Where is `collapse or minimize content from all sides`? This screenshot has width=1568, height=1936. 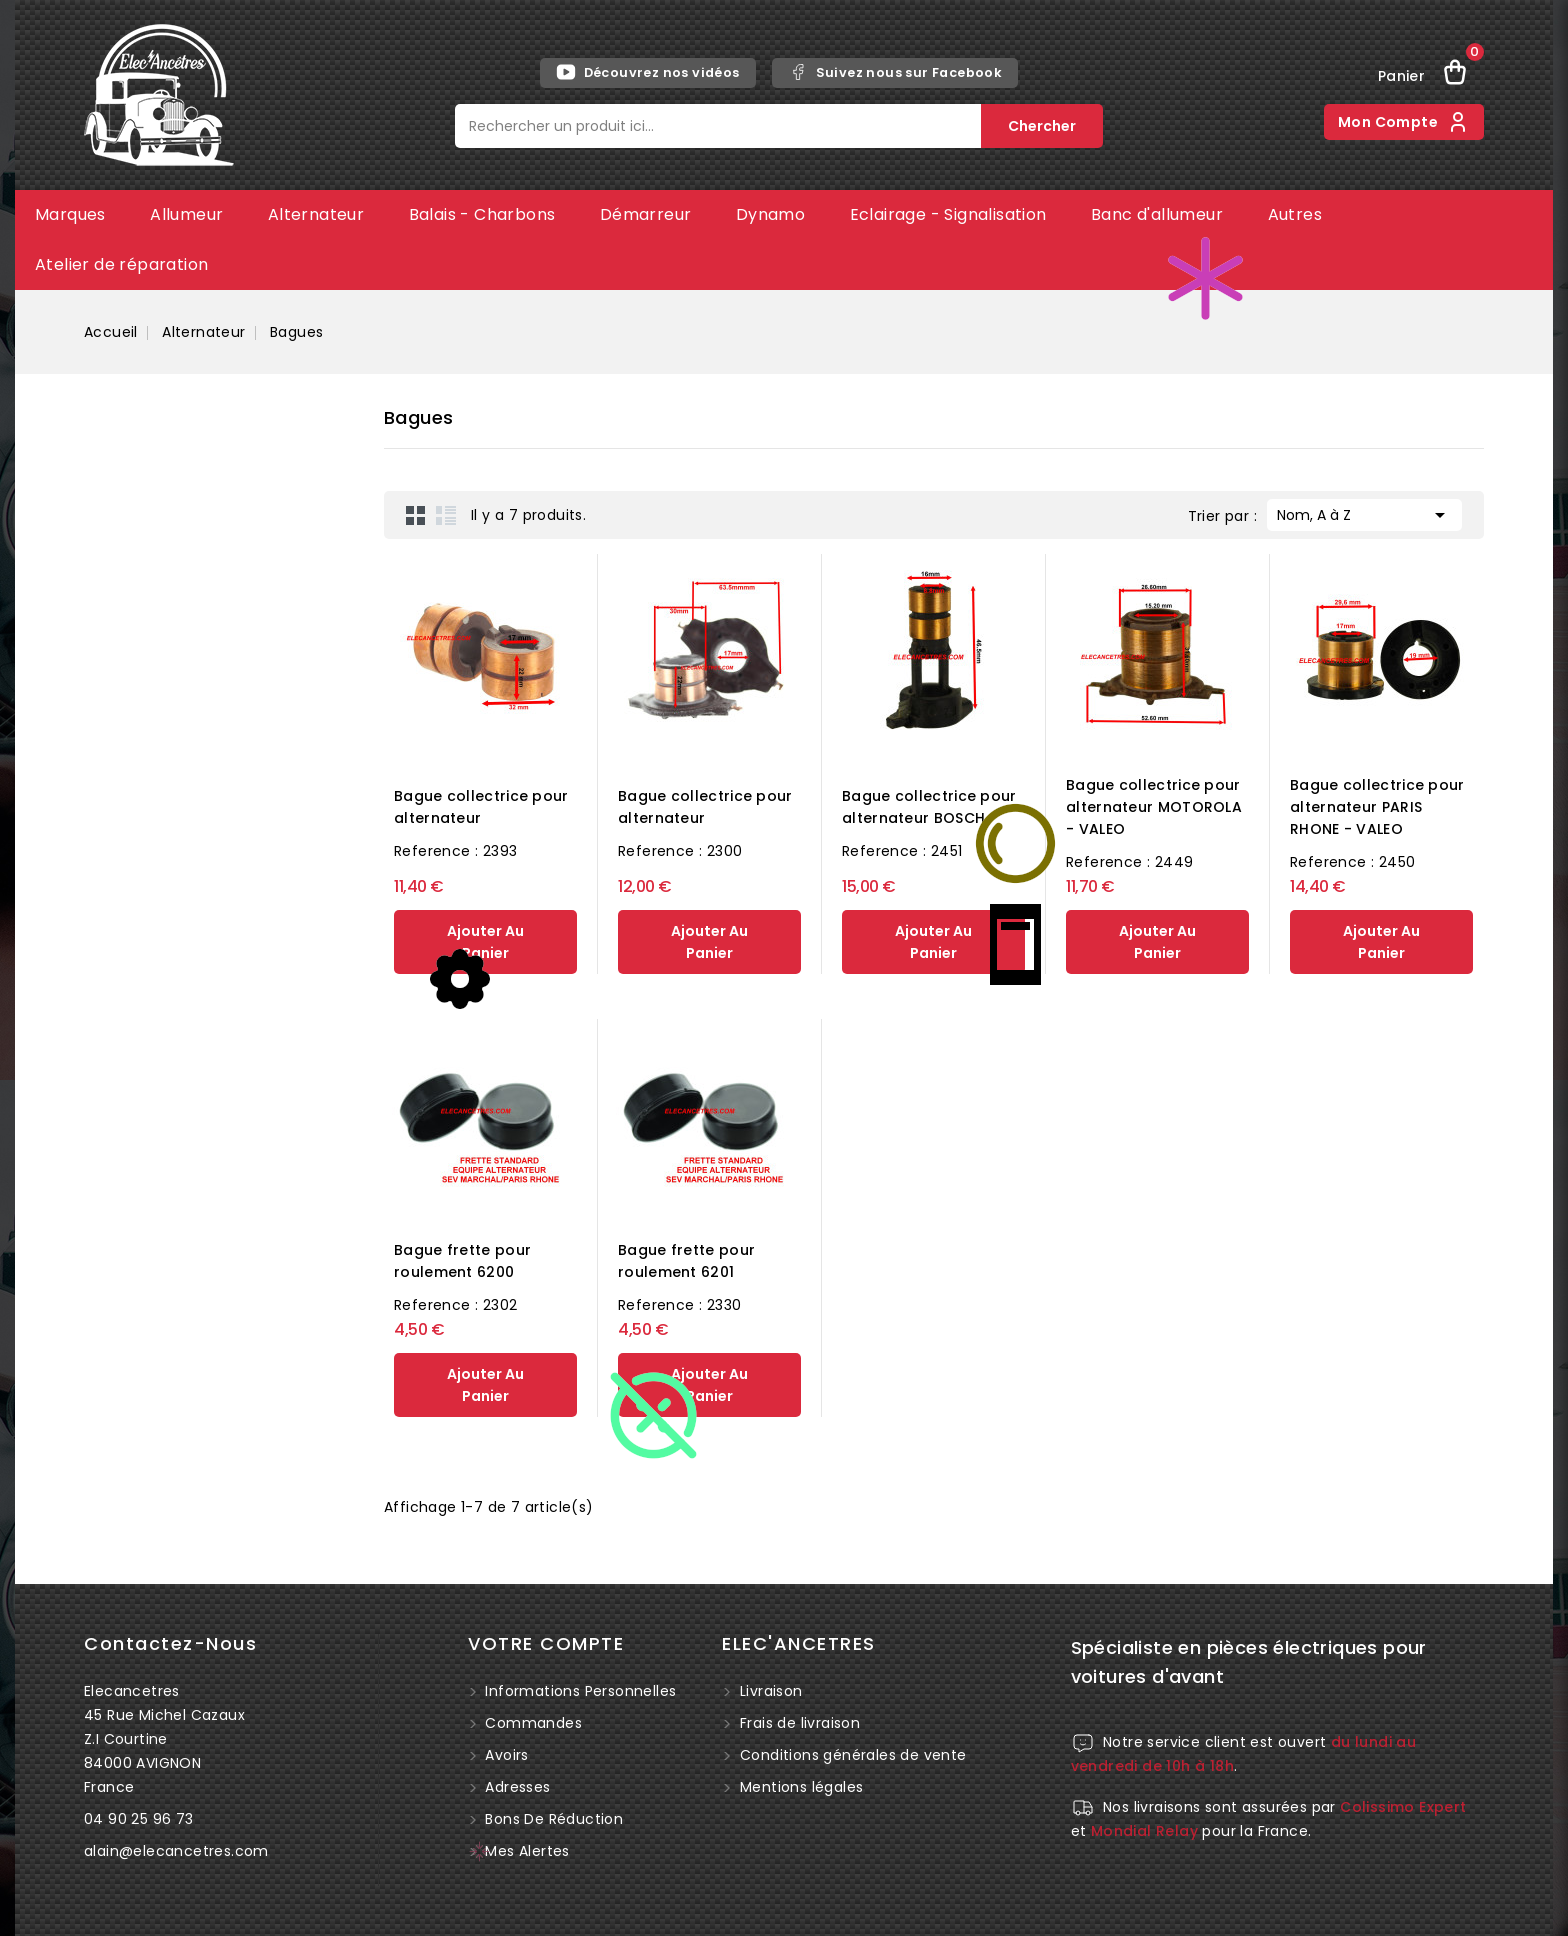
collapse or minimize content from all sides is located at coordinates (479, 1851).